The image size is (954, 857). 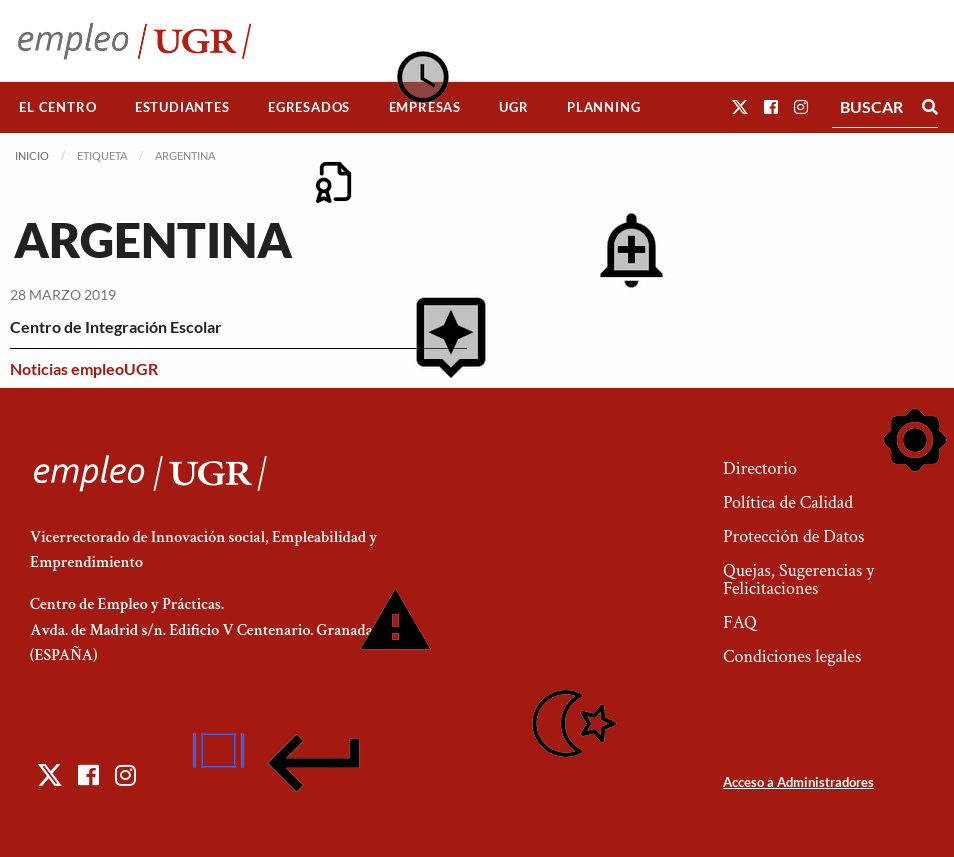 I want to click on submit or confirm text input, so click(x=316, y=763).